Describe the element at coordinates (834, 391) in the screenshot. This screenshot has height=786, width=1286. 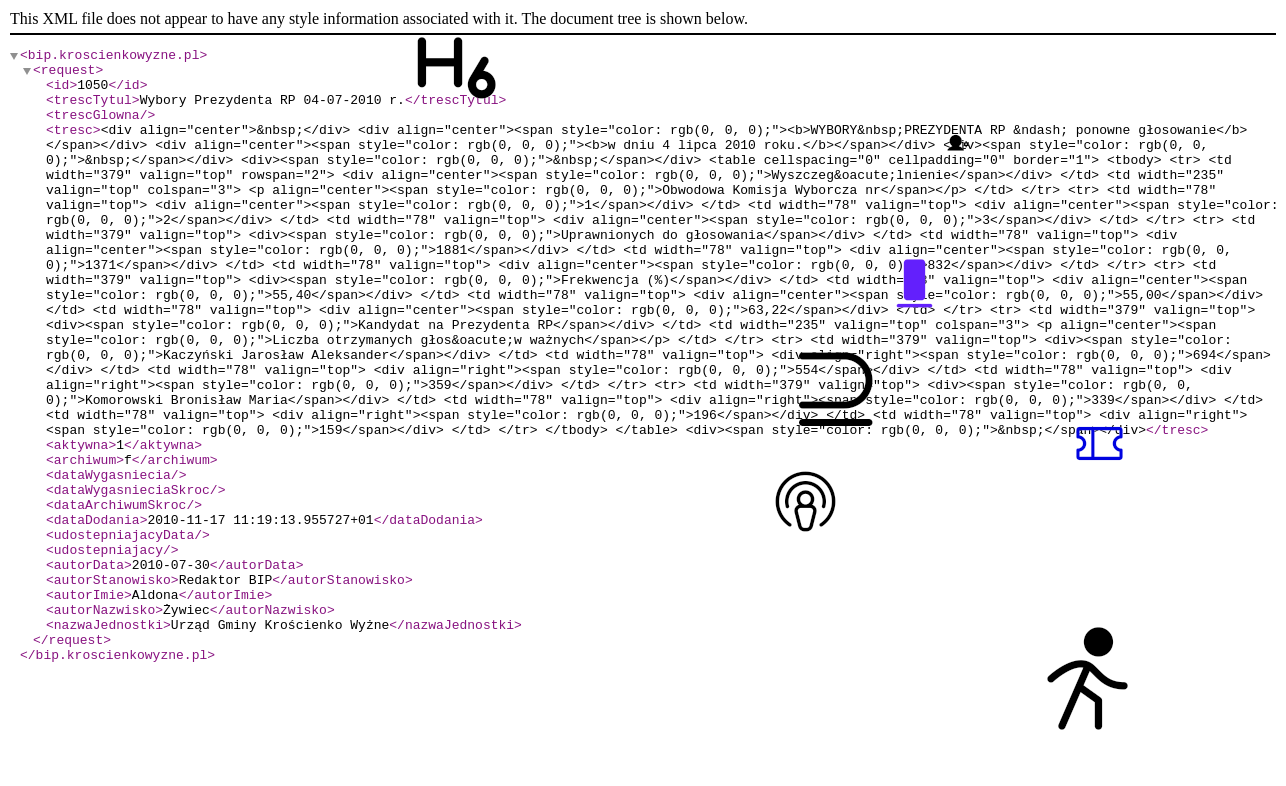
I see `indicates a superset relationship in mathematical notation` at that location.